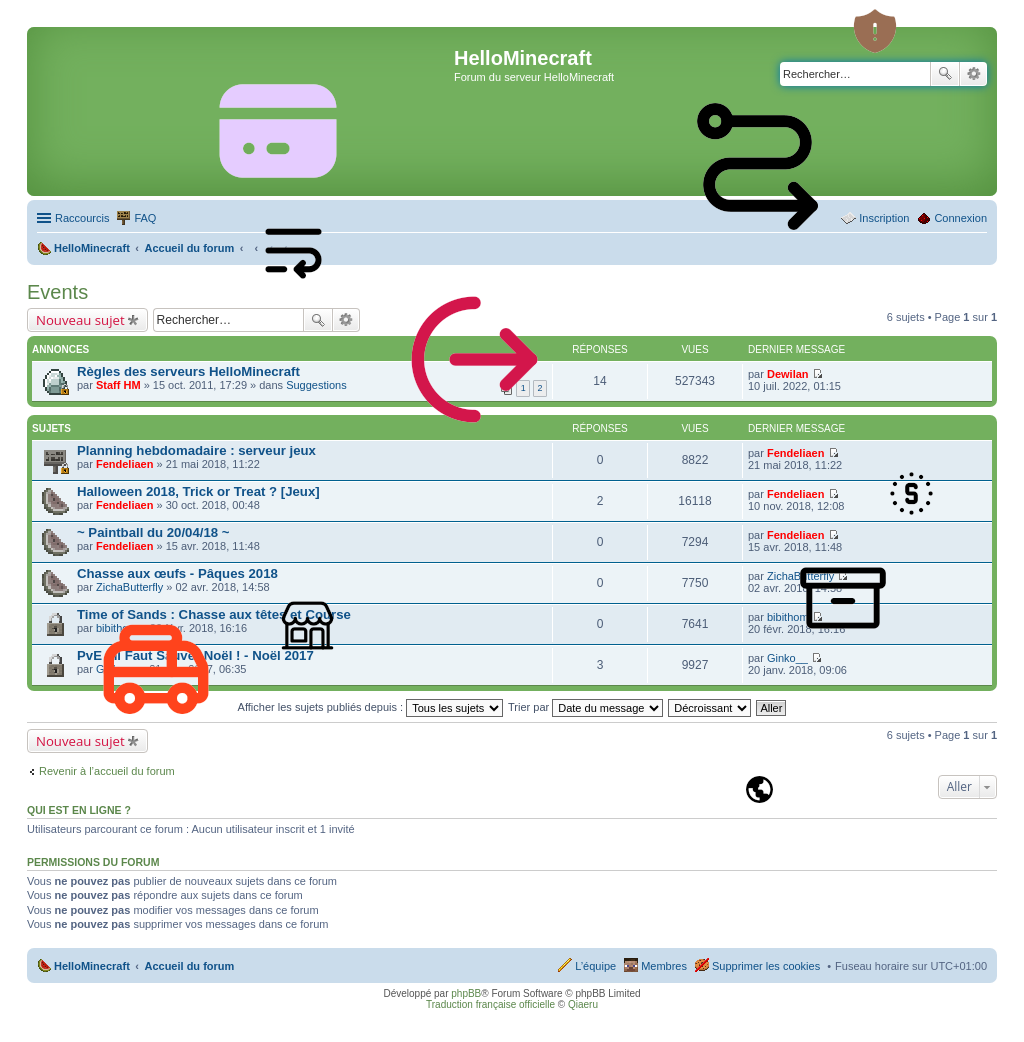  I want to click on browse or access the store, so click(307, 625).